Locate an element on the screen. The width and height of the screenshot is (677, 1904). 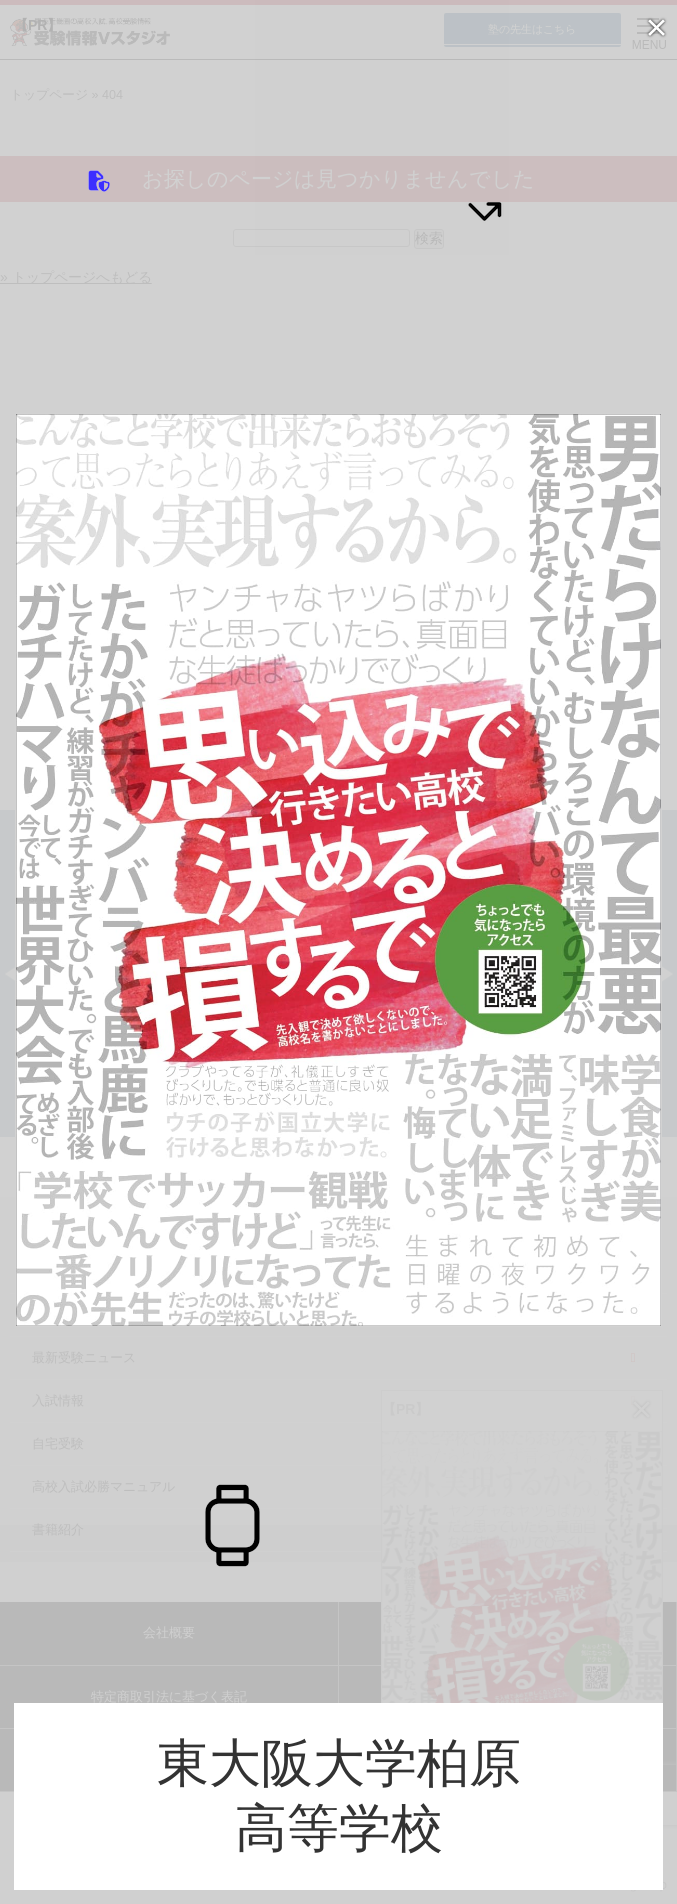
access smartwatch settings or connectivity is located at coordinates (232, 1525).